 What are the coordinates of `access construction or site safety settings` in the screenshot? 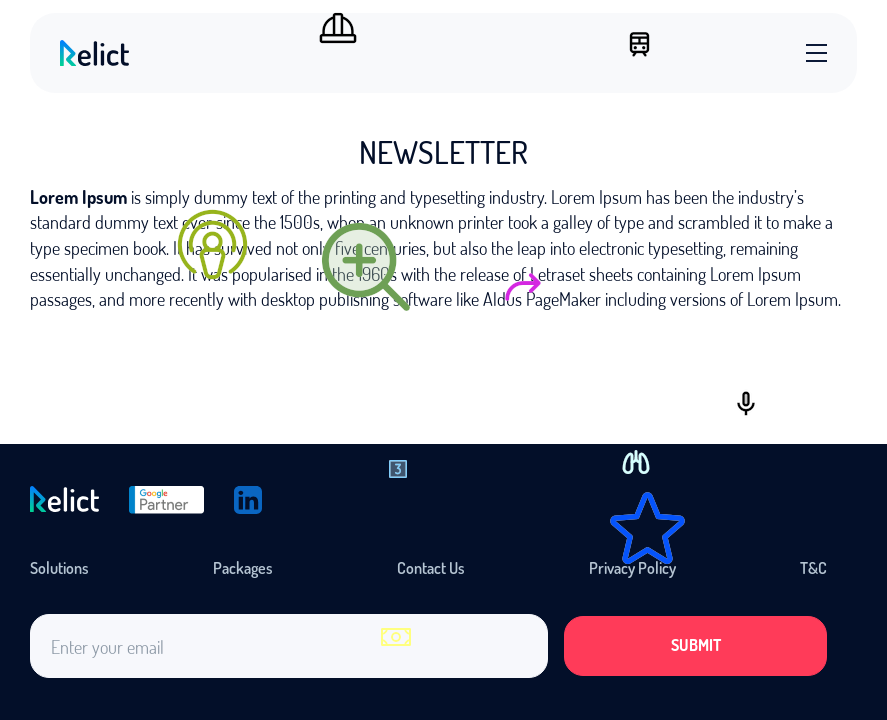 It's located at (338, 30).